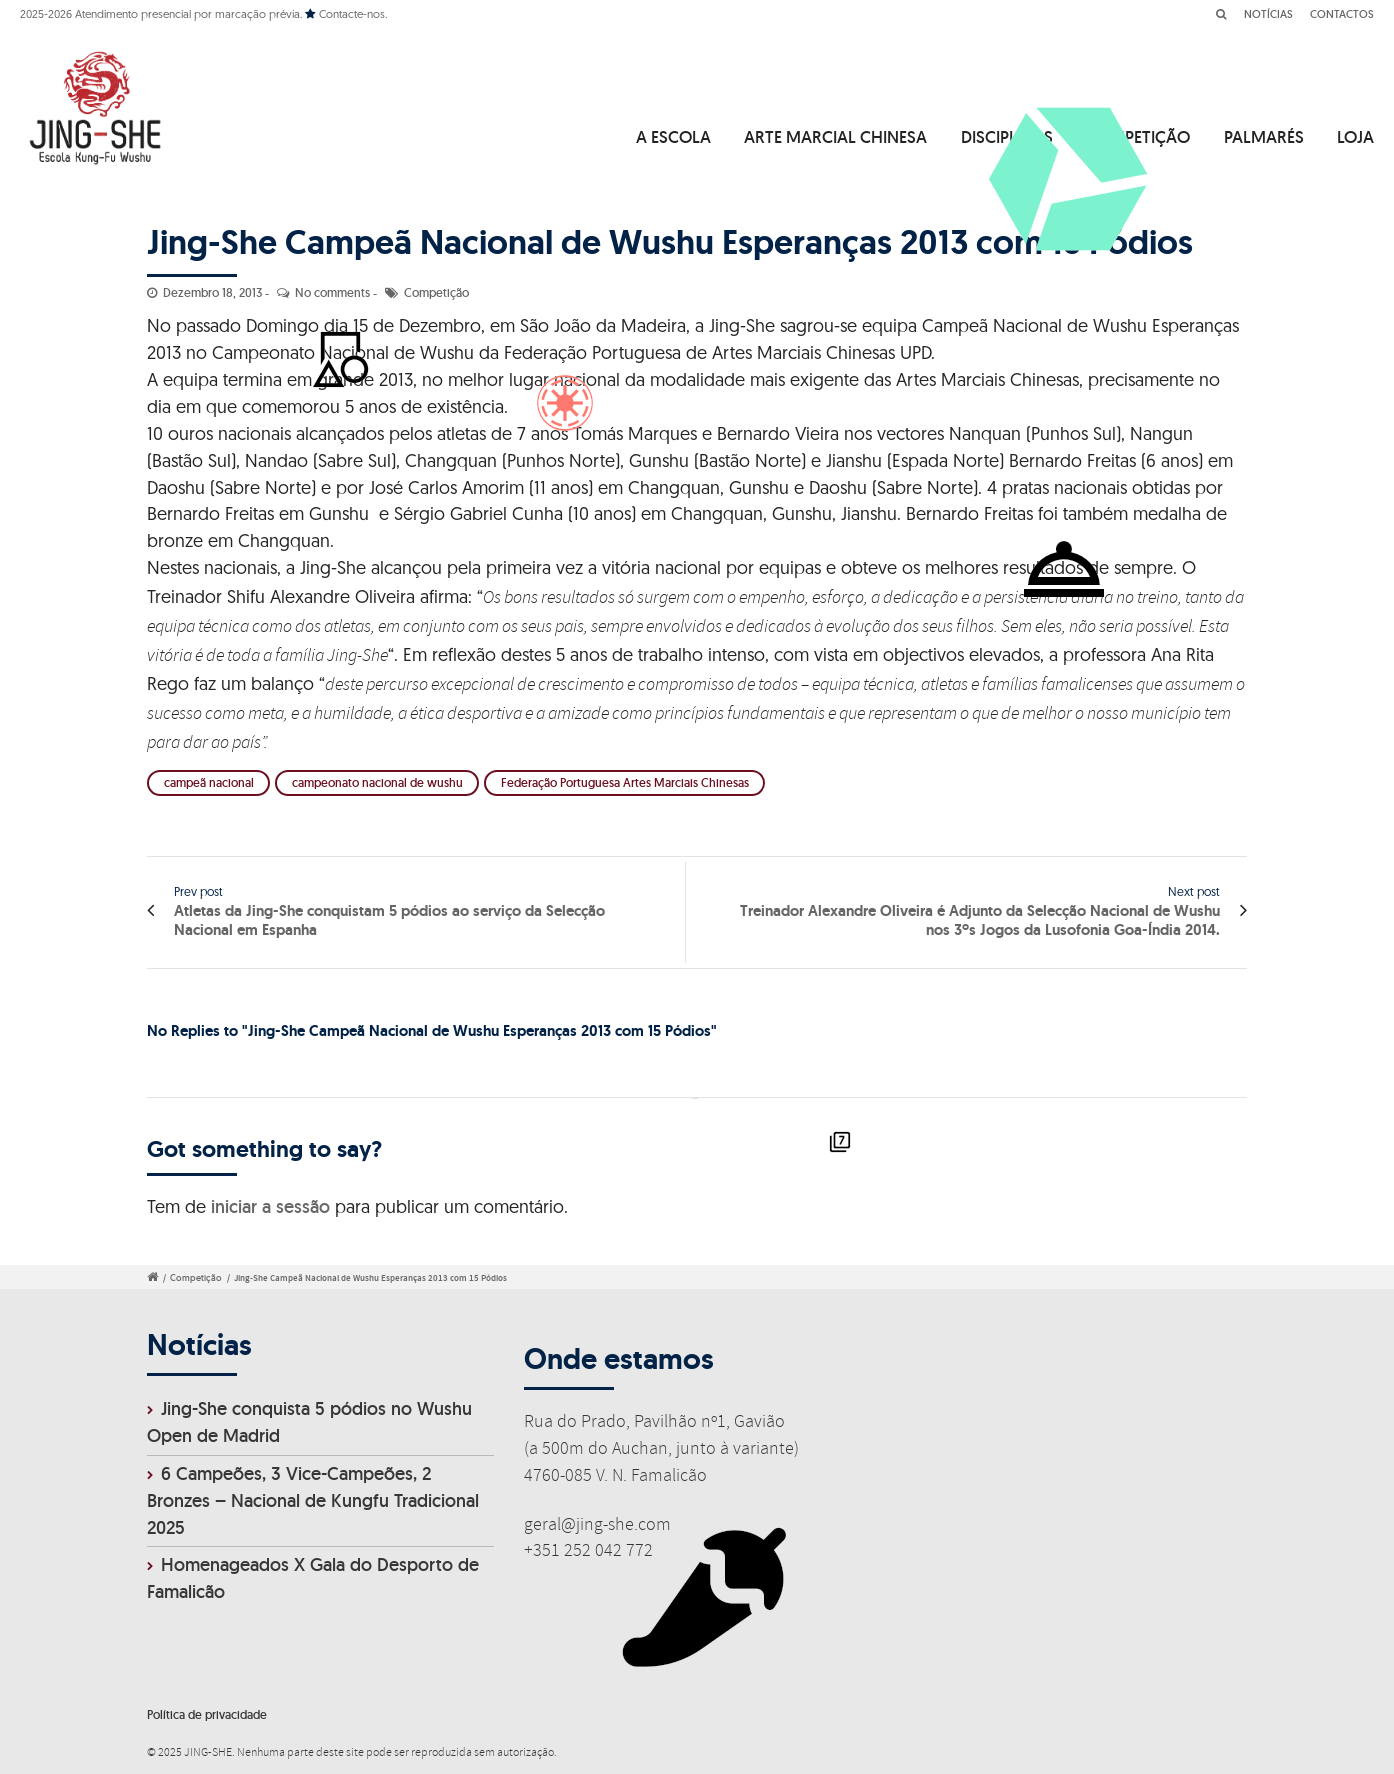  Describe the element at coordinates (1064, 569) in the screenshot. I see `request room service or hotel amenities` at that location.